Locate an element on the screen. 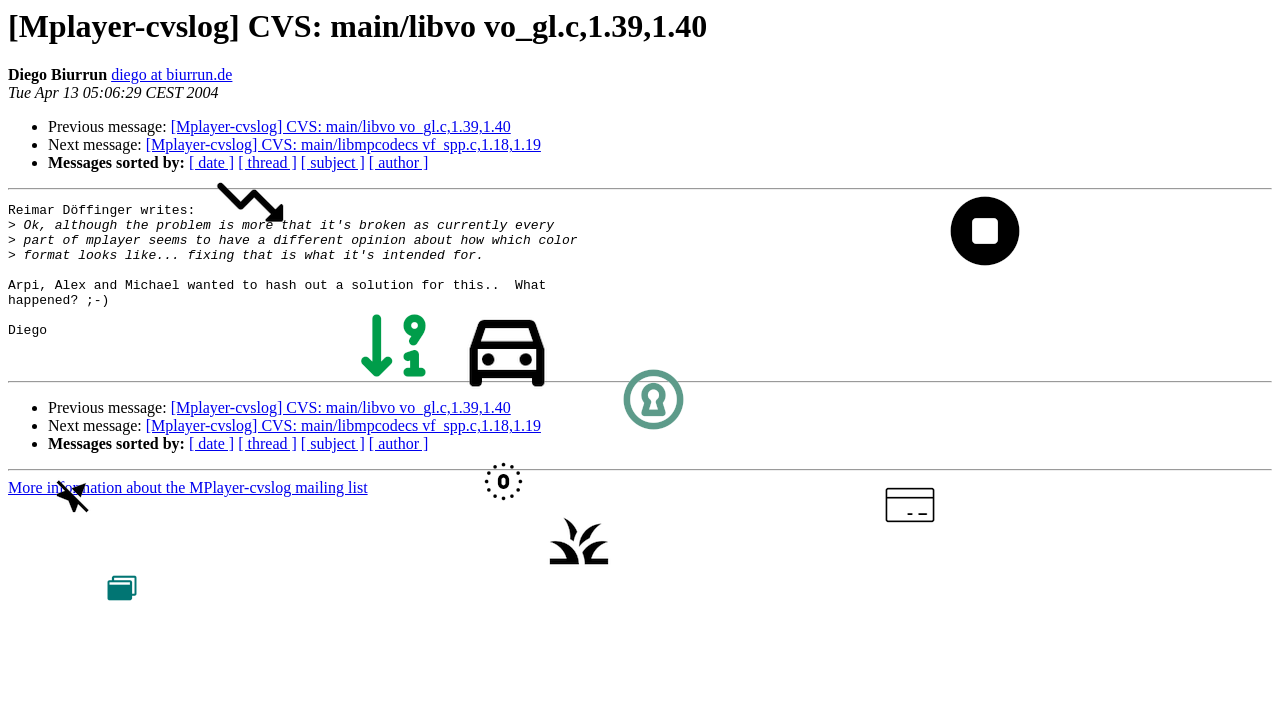 This screenshot has height=720, width=1280. access secure or locked content is located at coordinates (653, 399).